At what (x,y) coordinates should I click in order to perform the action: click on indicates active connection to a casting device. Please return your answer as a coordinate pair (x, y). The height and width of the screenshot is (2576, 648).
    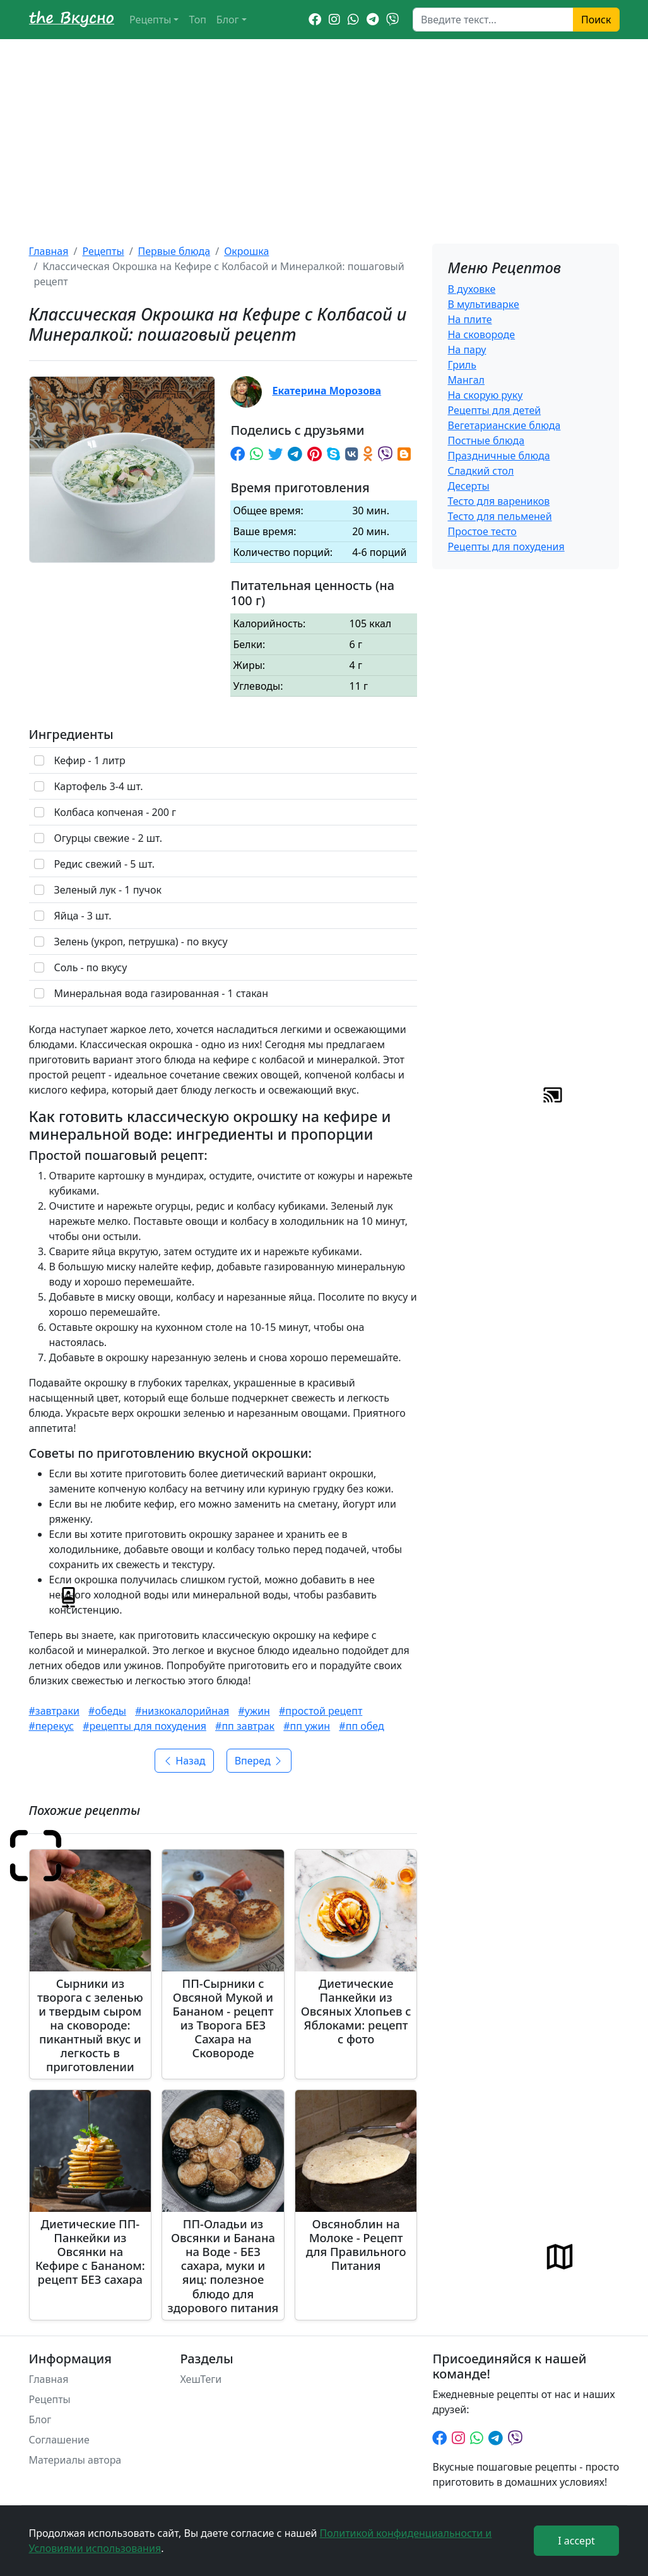
    Looking at the image, I should click on (553, 1095).